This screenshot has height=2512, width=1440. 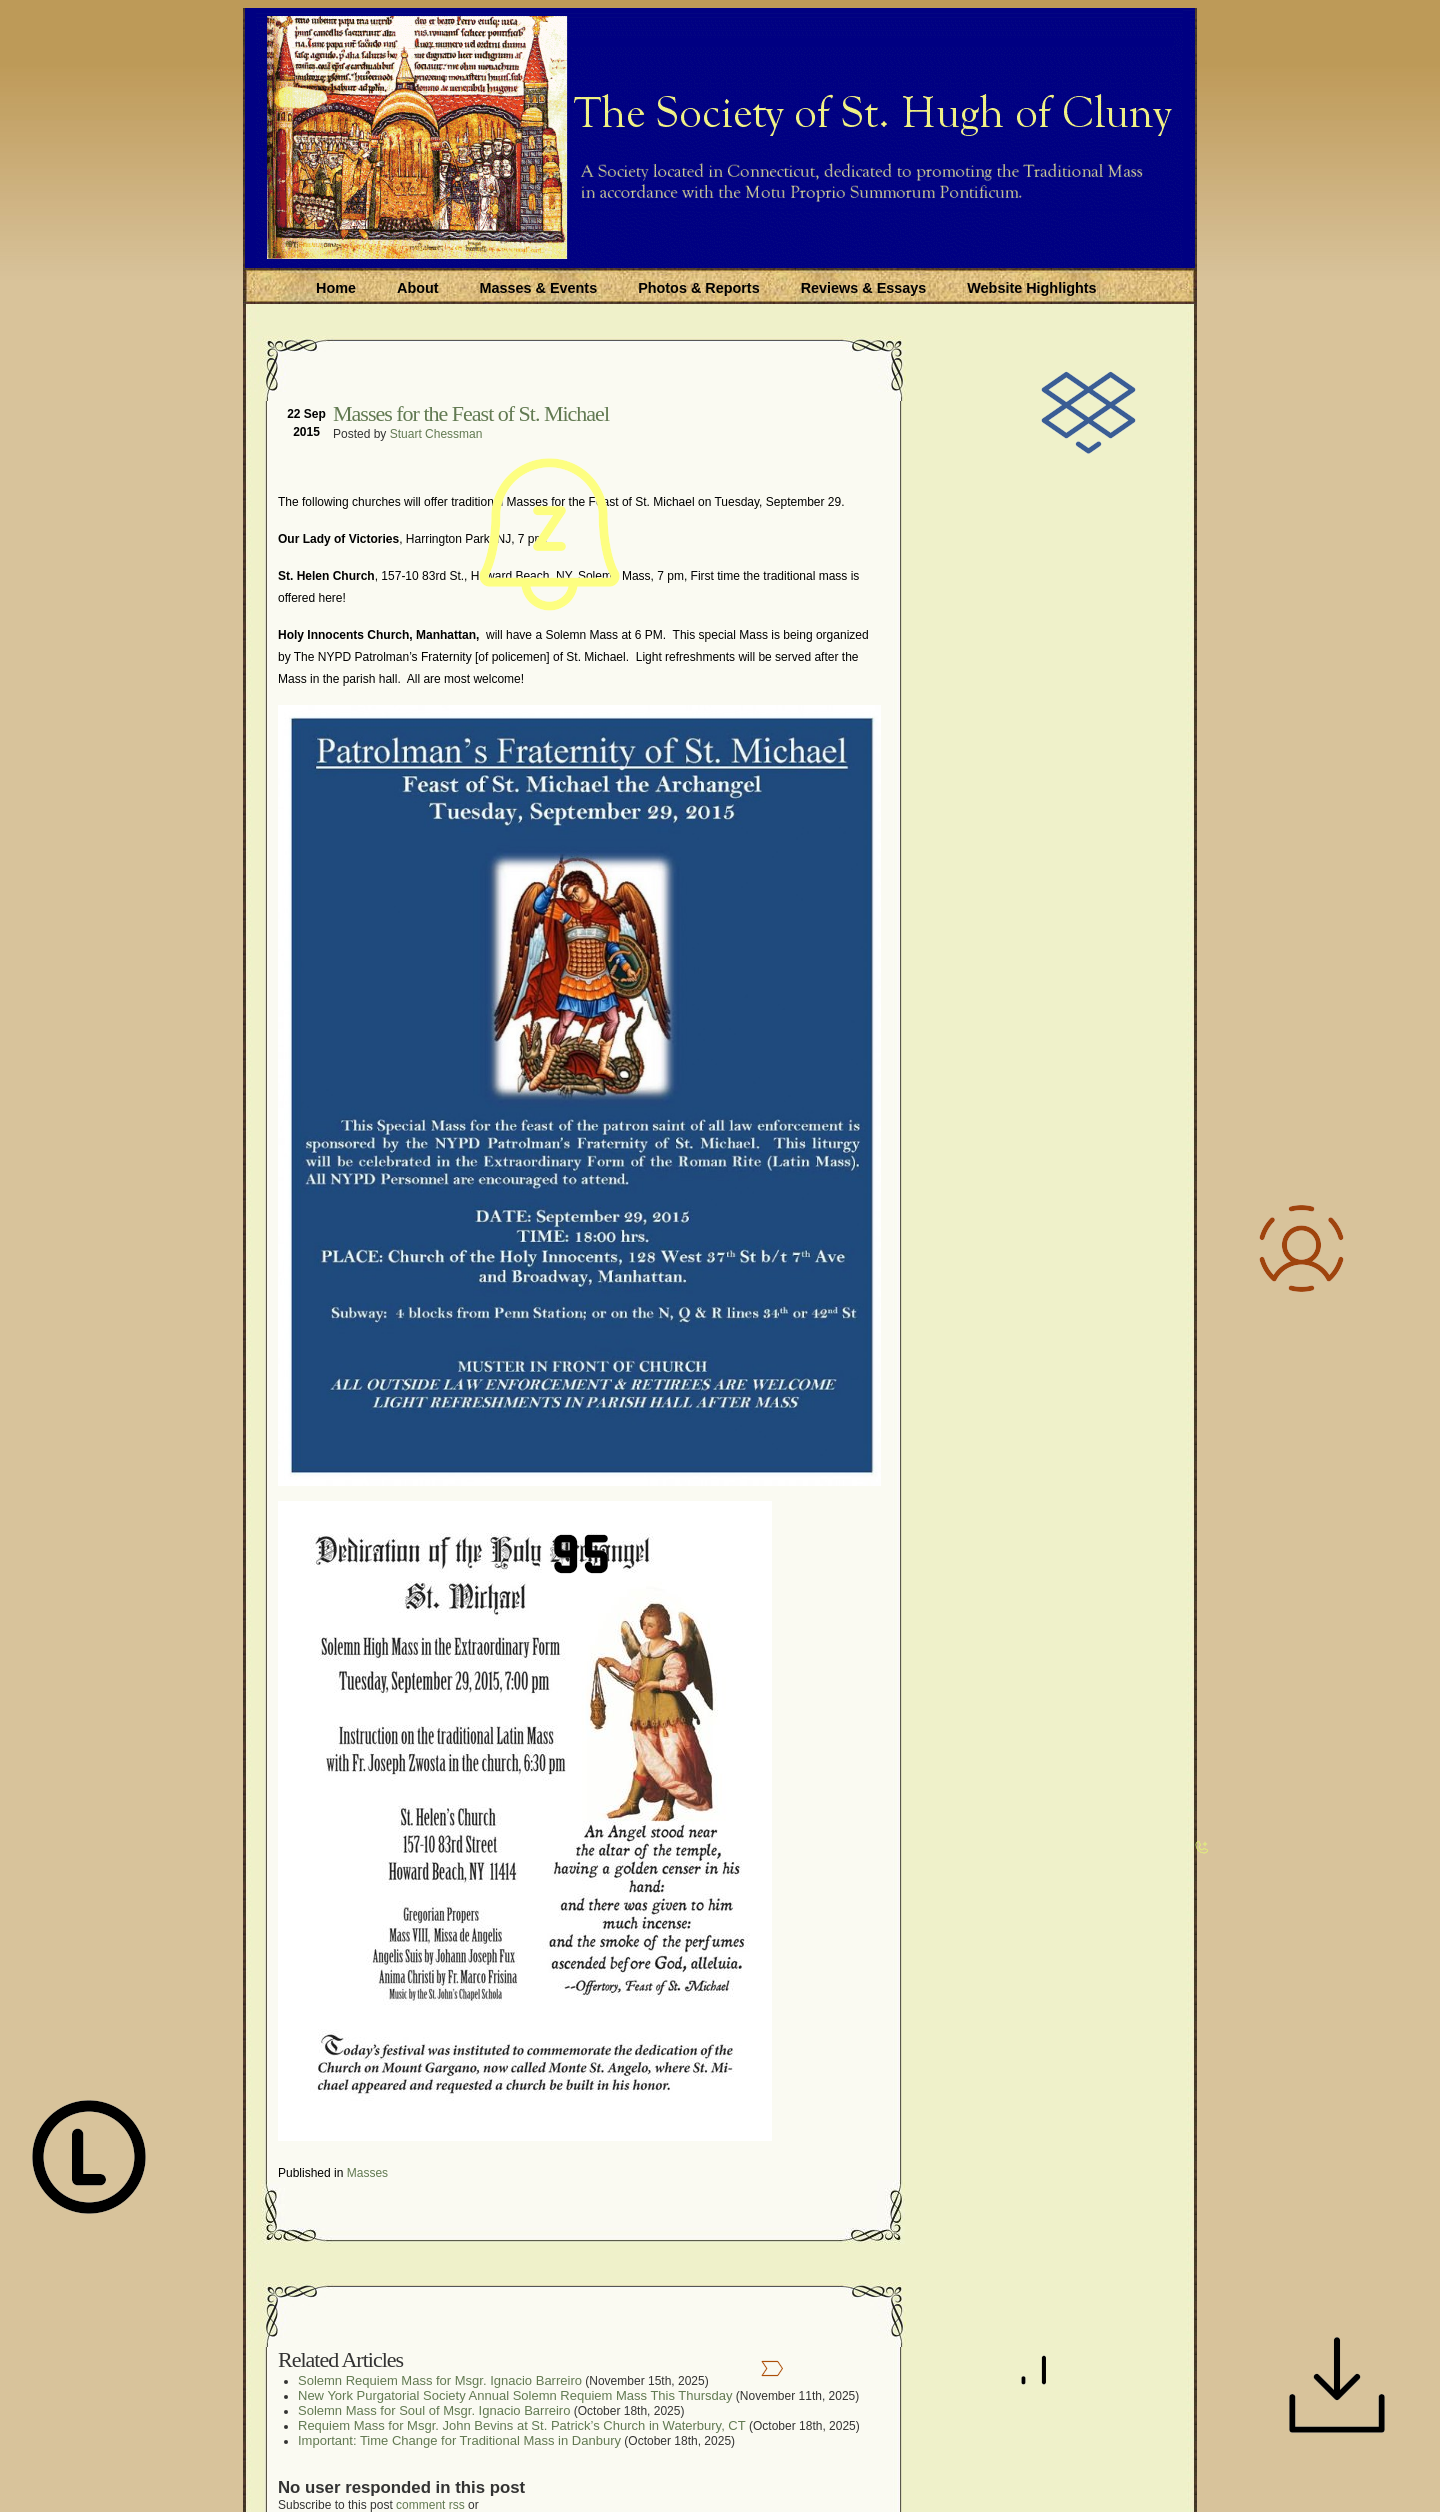 What do you see at coordinates (1301, 1248) in the screenshot?
I see `incomplete or pending user profile` at bounding box center [1301, 1248].